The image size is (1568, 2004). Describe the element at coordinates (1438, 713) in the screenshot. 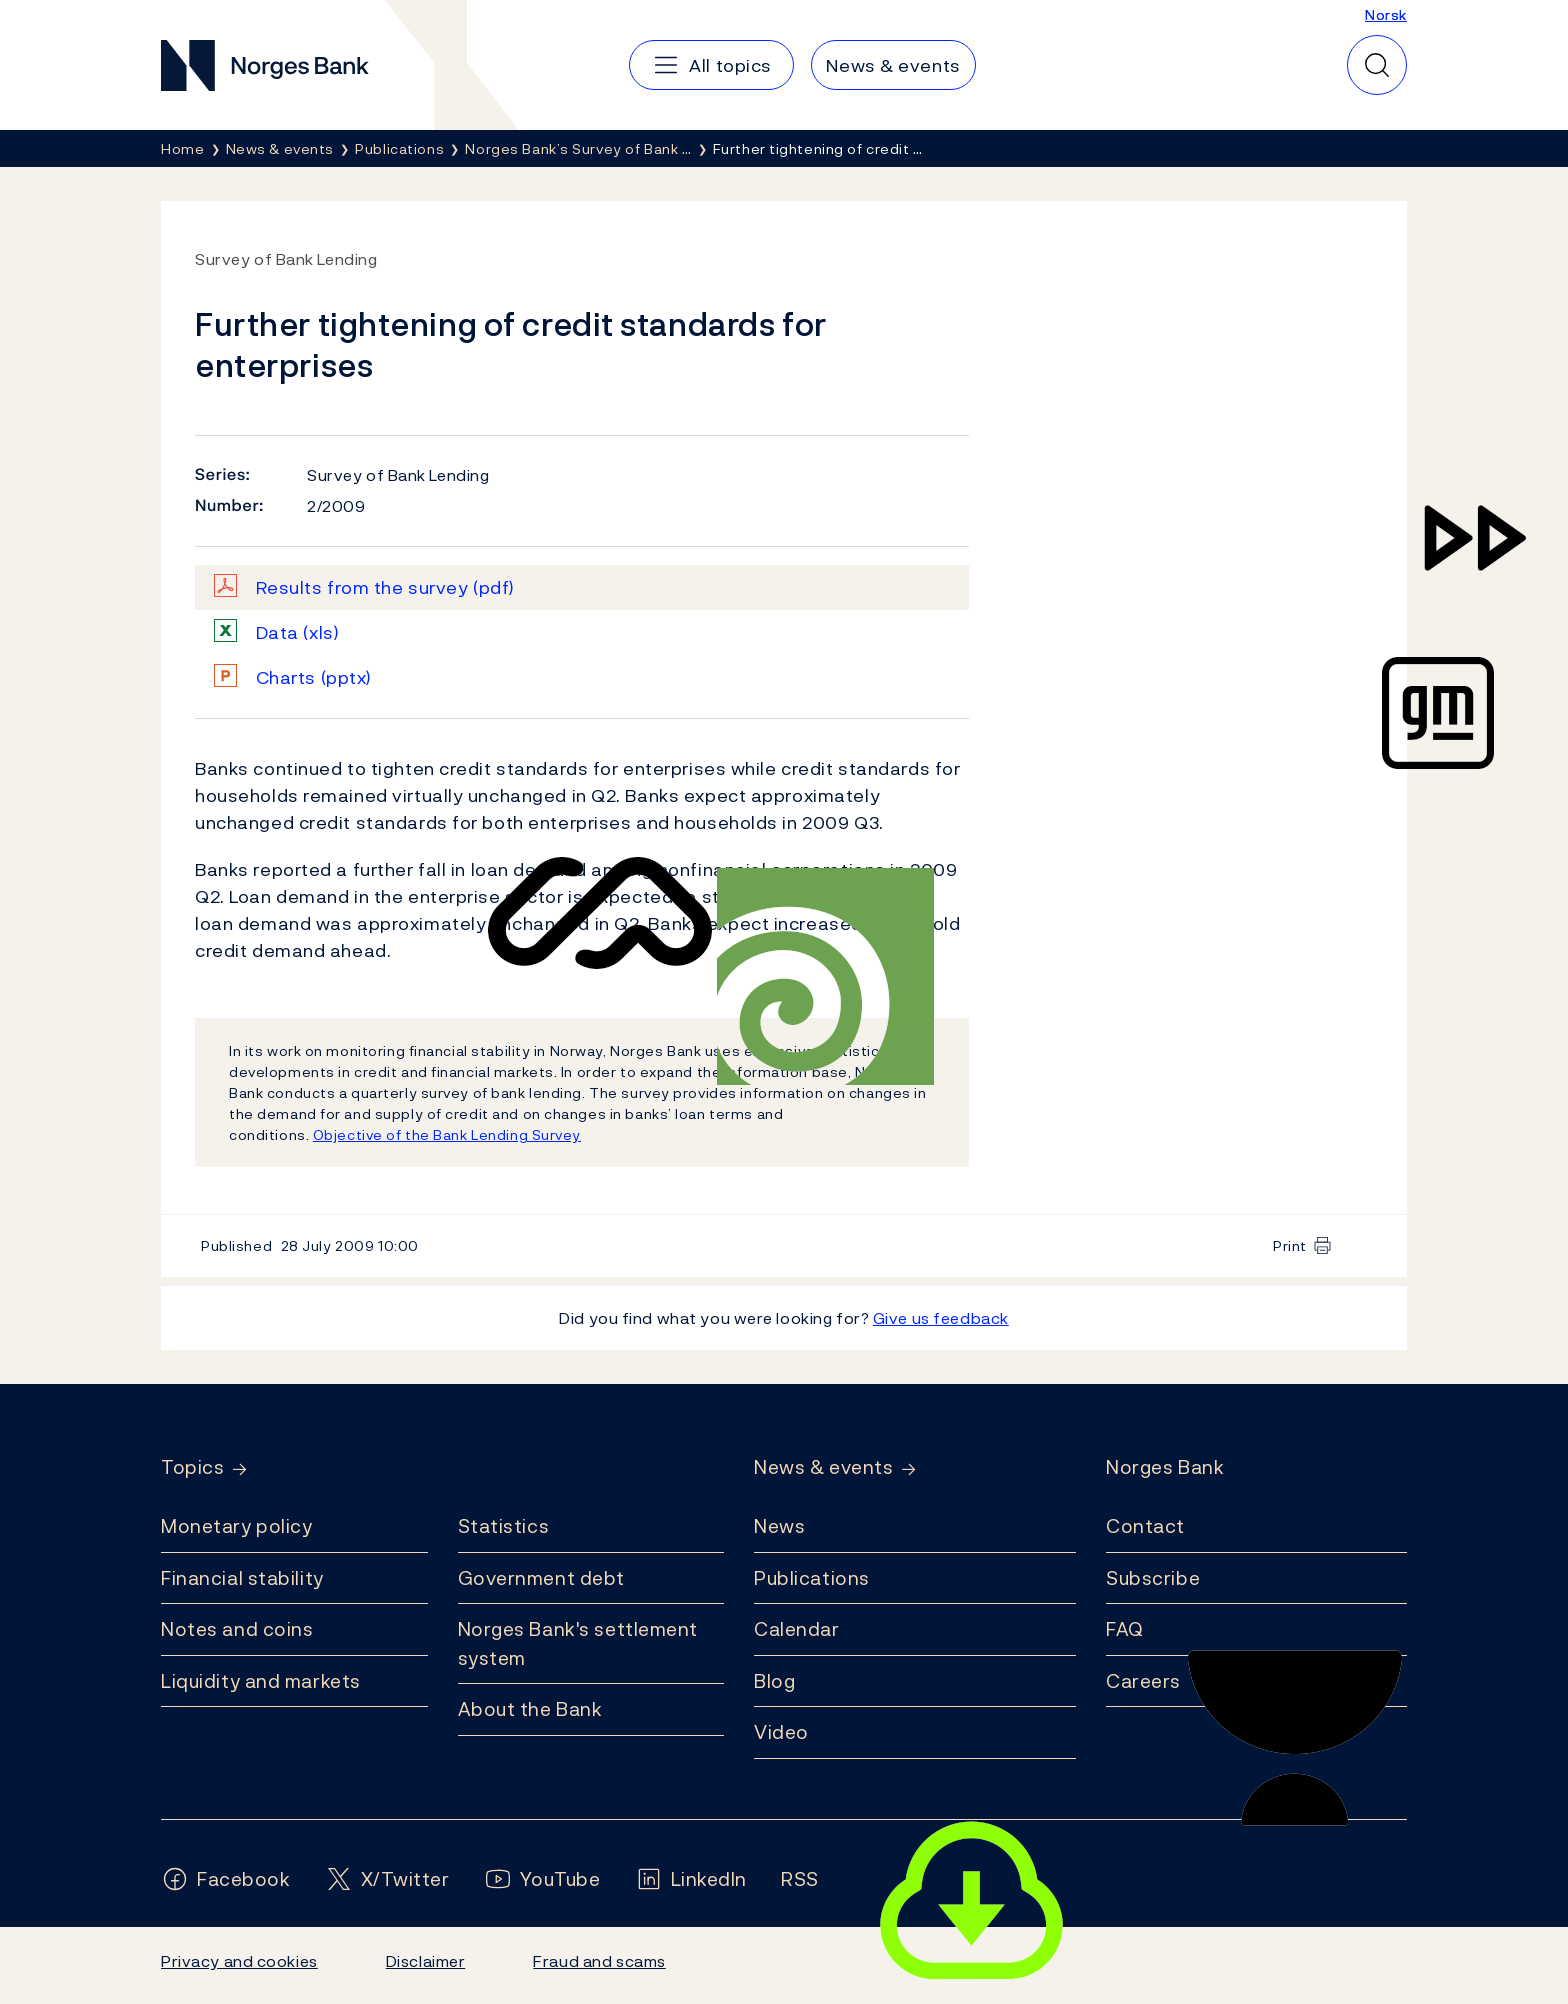

I see `general motors company logo` at that location.